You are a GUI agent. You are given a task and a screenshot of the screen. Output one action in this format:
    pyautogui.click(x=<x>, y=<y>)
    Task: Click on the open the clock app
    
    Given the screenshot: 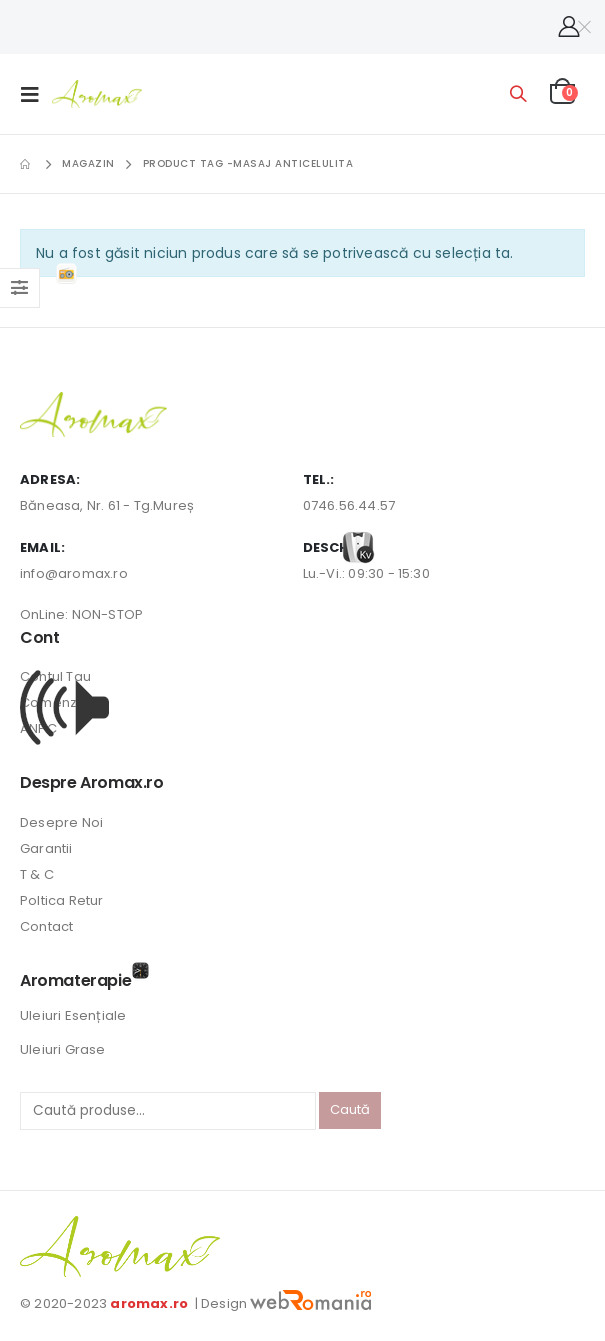 What is the action you would take?
    pyautogui.click(x=140, y=970)
    